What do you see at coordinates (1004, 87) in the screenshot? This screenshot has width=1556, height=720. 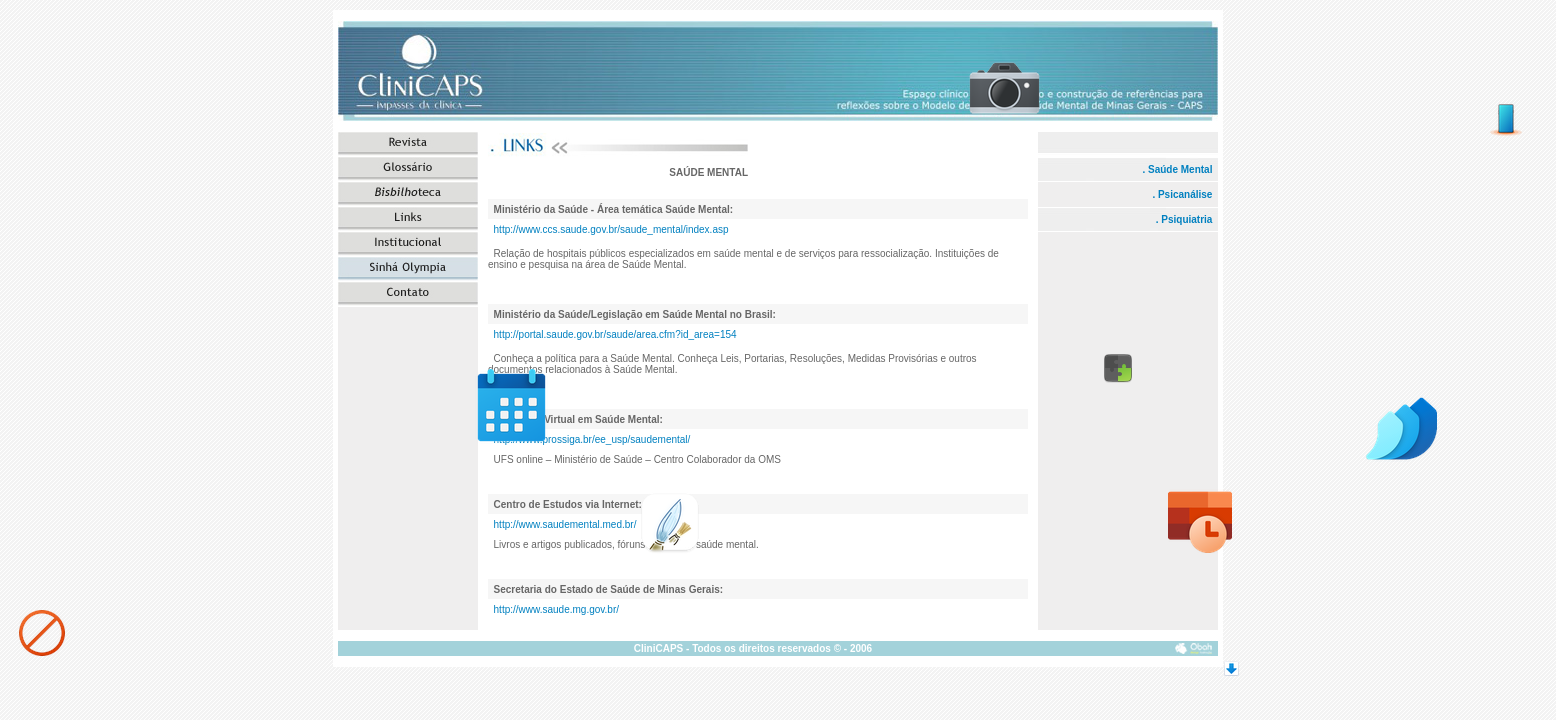 I see `open camera app` at bounding box center [1004, 87].